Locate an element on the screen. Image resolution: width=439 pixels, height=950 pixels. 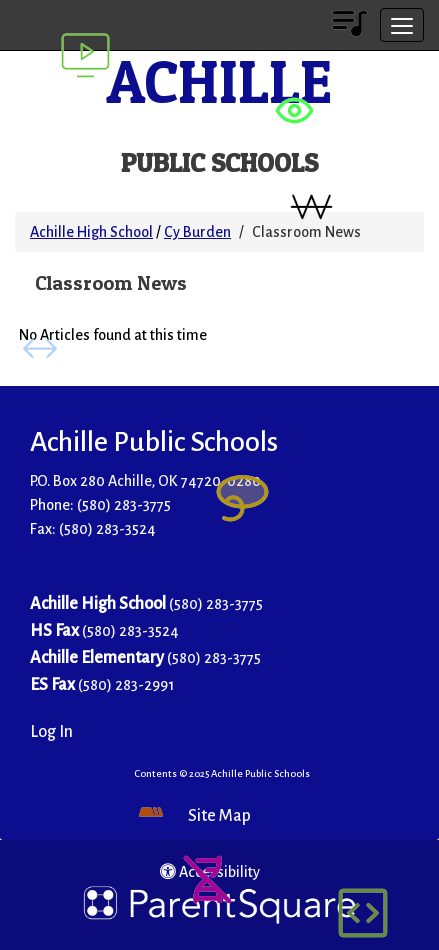
view source code is located at coordinates (363, 913).